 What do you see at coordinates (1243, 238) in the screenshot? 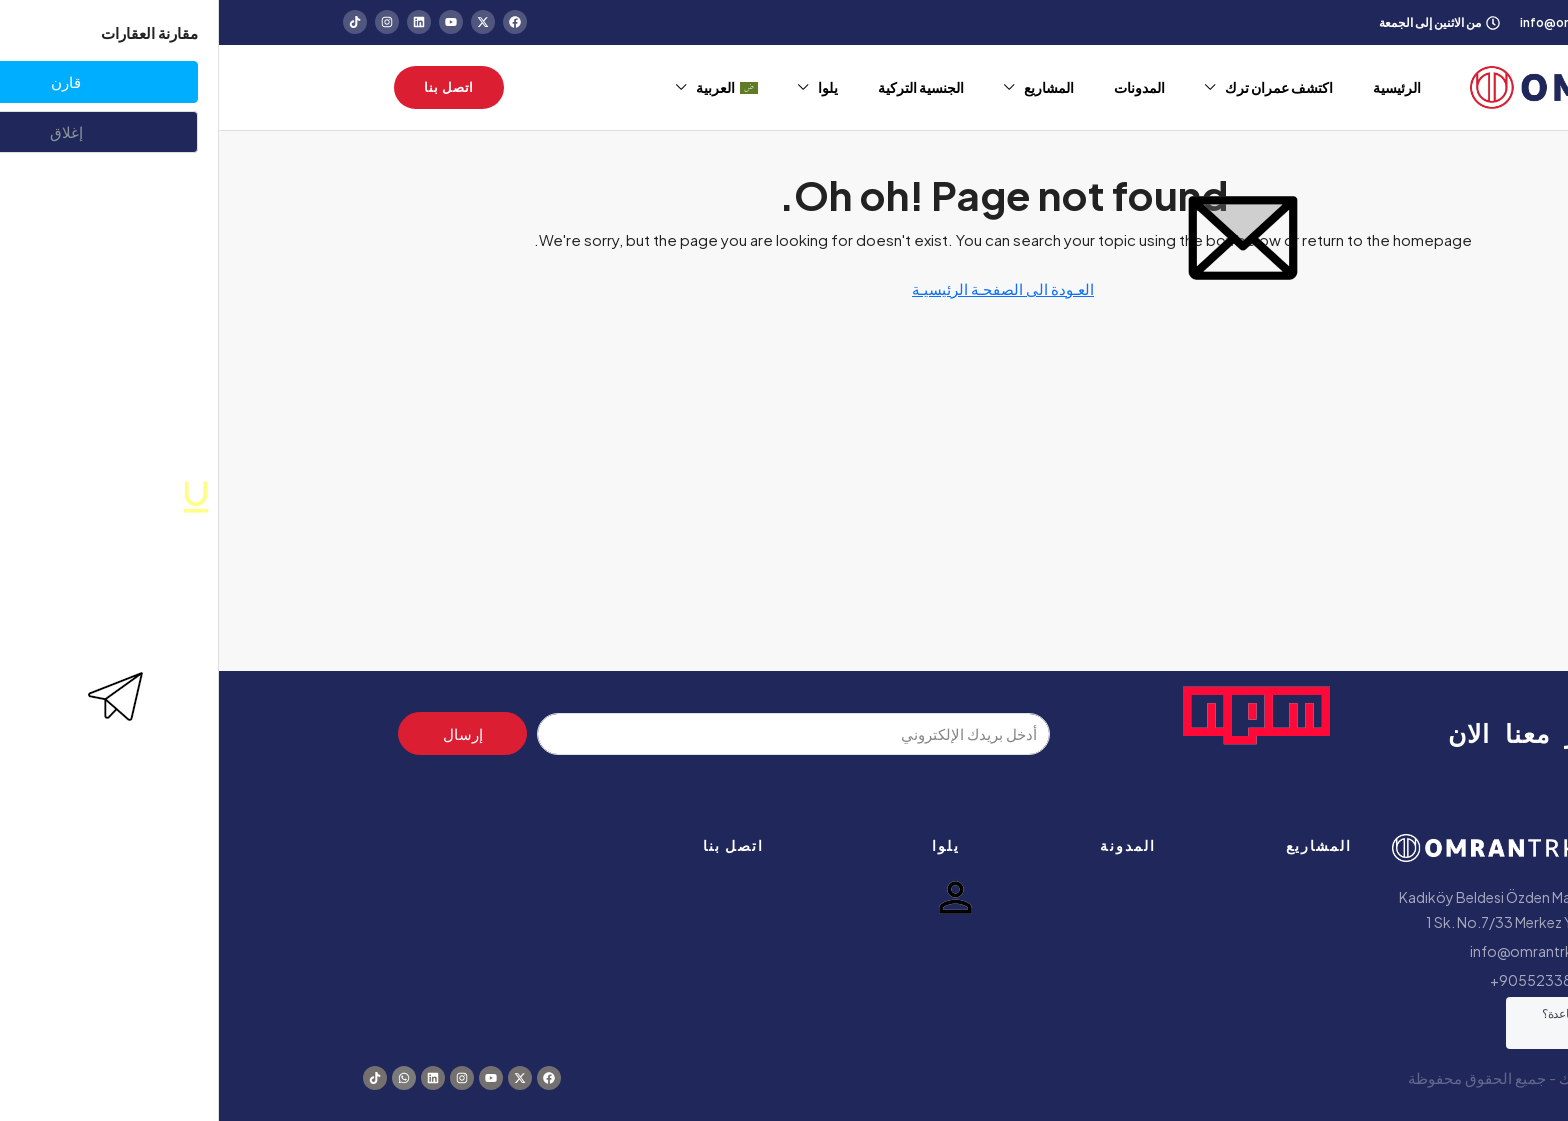
I see `access your email inbox` at bounding box center [1243, 238].